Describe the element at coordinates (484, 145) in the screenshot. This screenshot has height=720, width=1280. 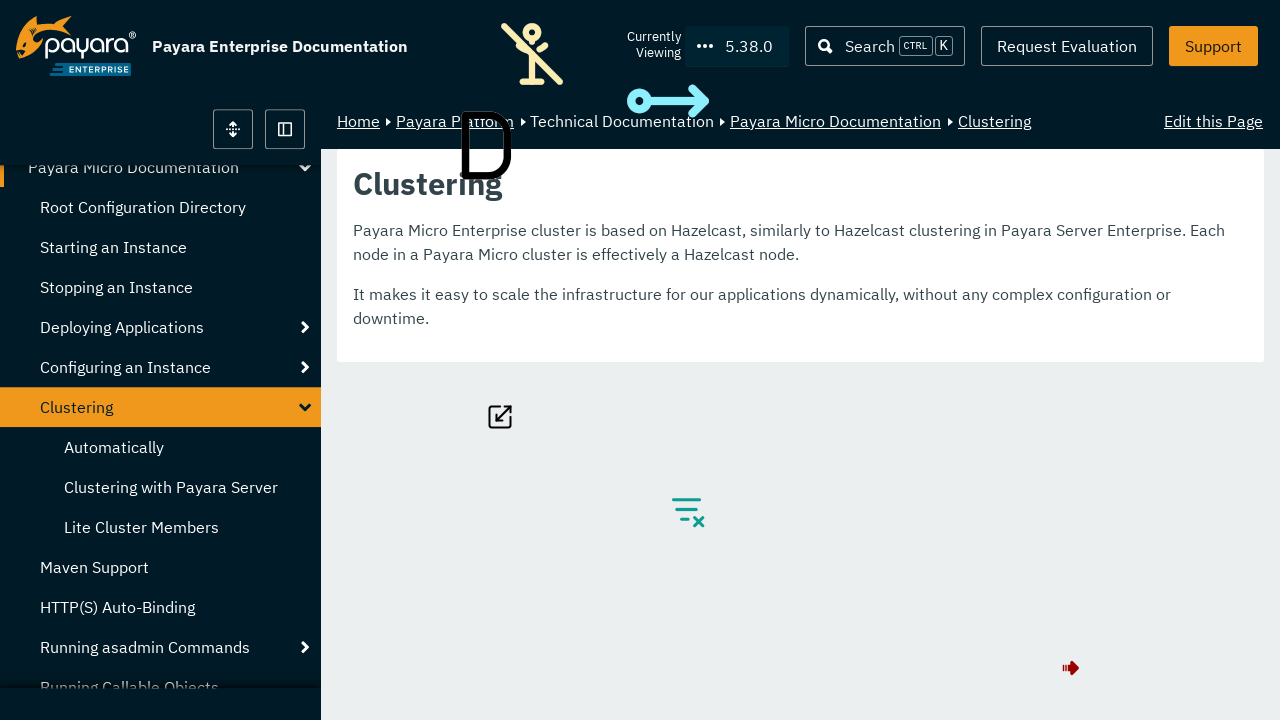
I see `represents the letter D in alphabetical navigation` at that location.